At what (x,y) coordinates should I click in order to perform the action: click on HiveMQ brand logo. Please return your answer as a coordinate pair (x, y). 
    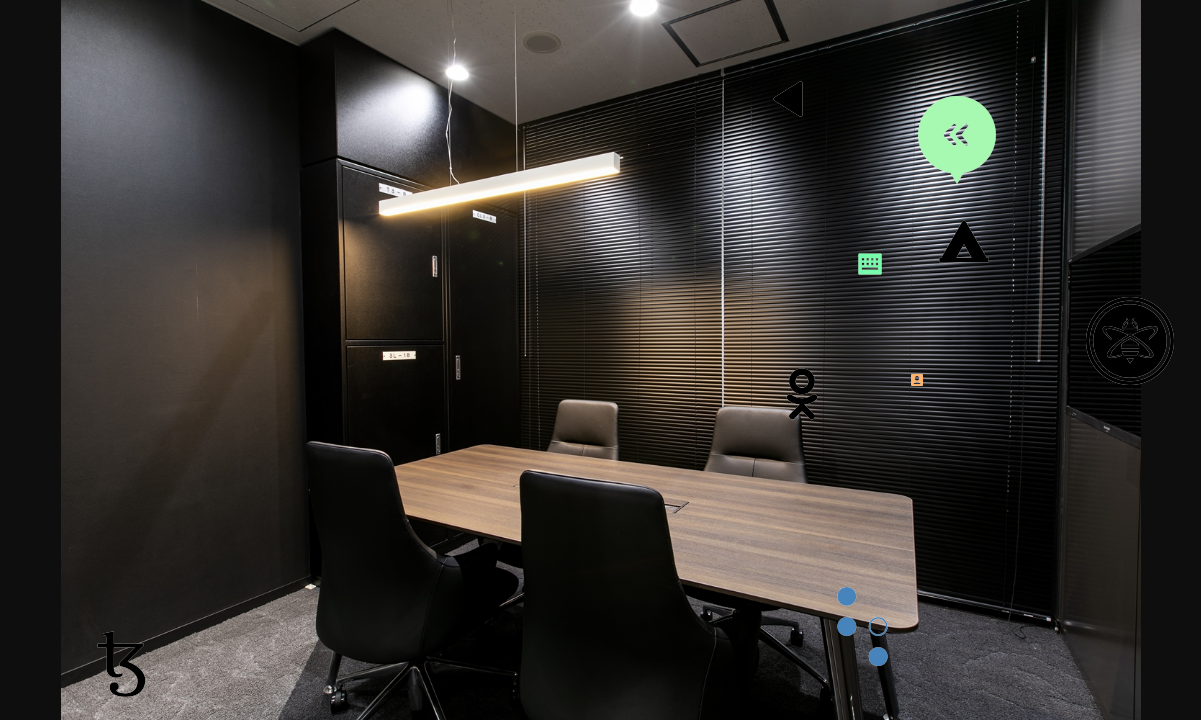
    Looking at the image, I should click on (1130, 341).